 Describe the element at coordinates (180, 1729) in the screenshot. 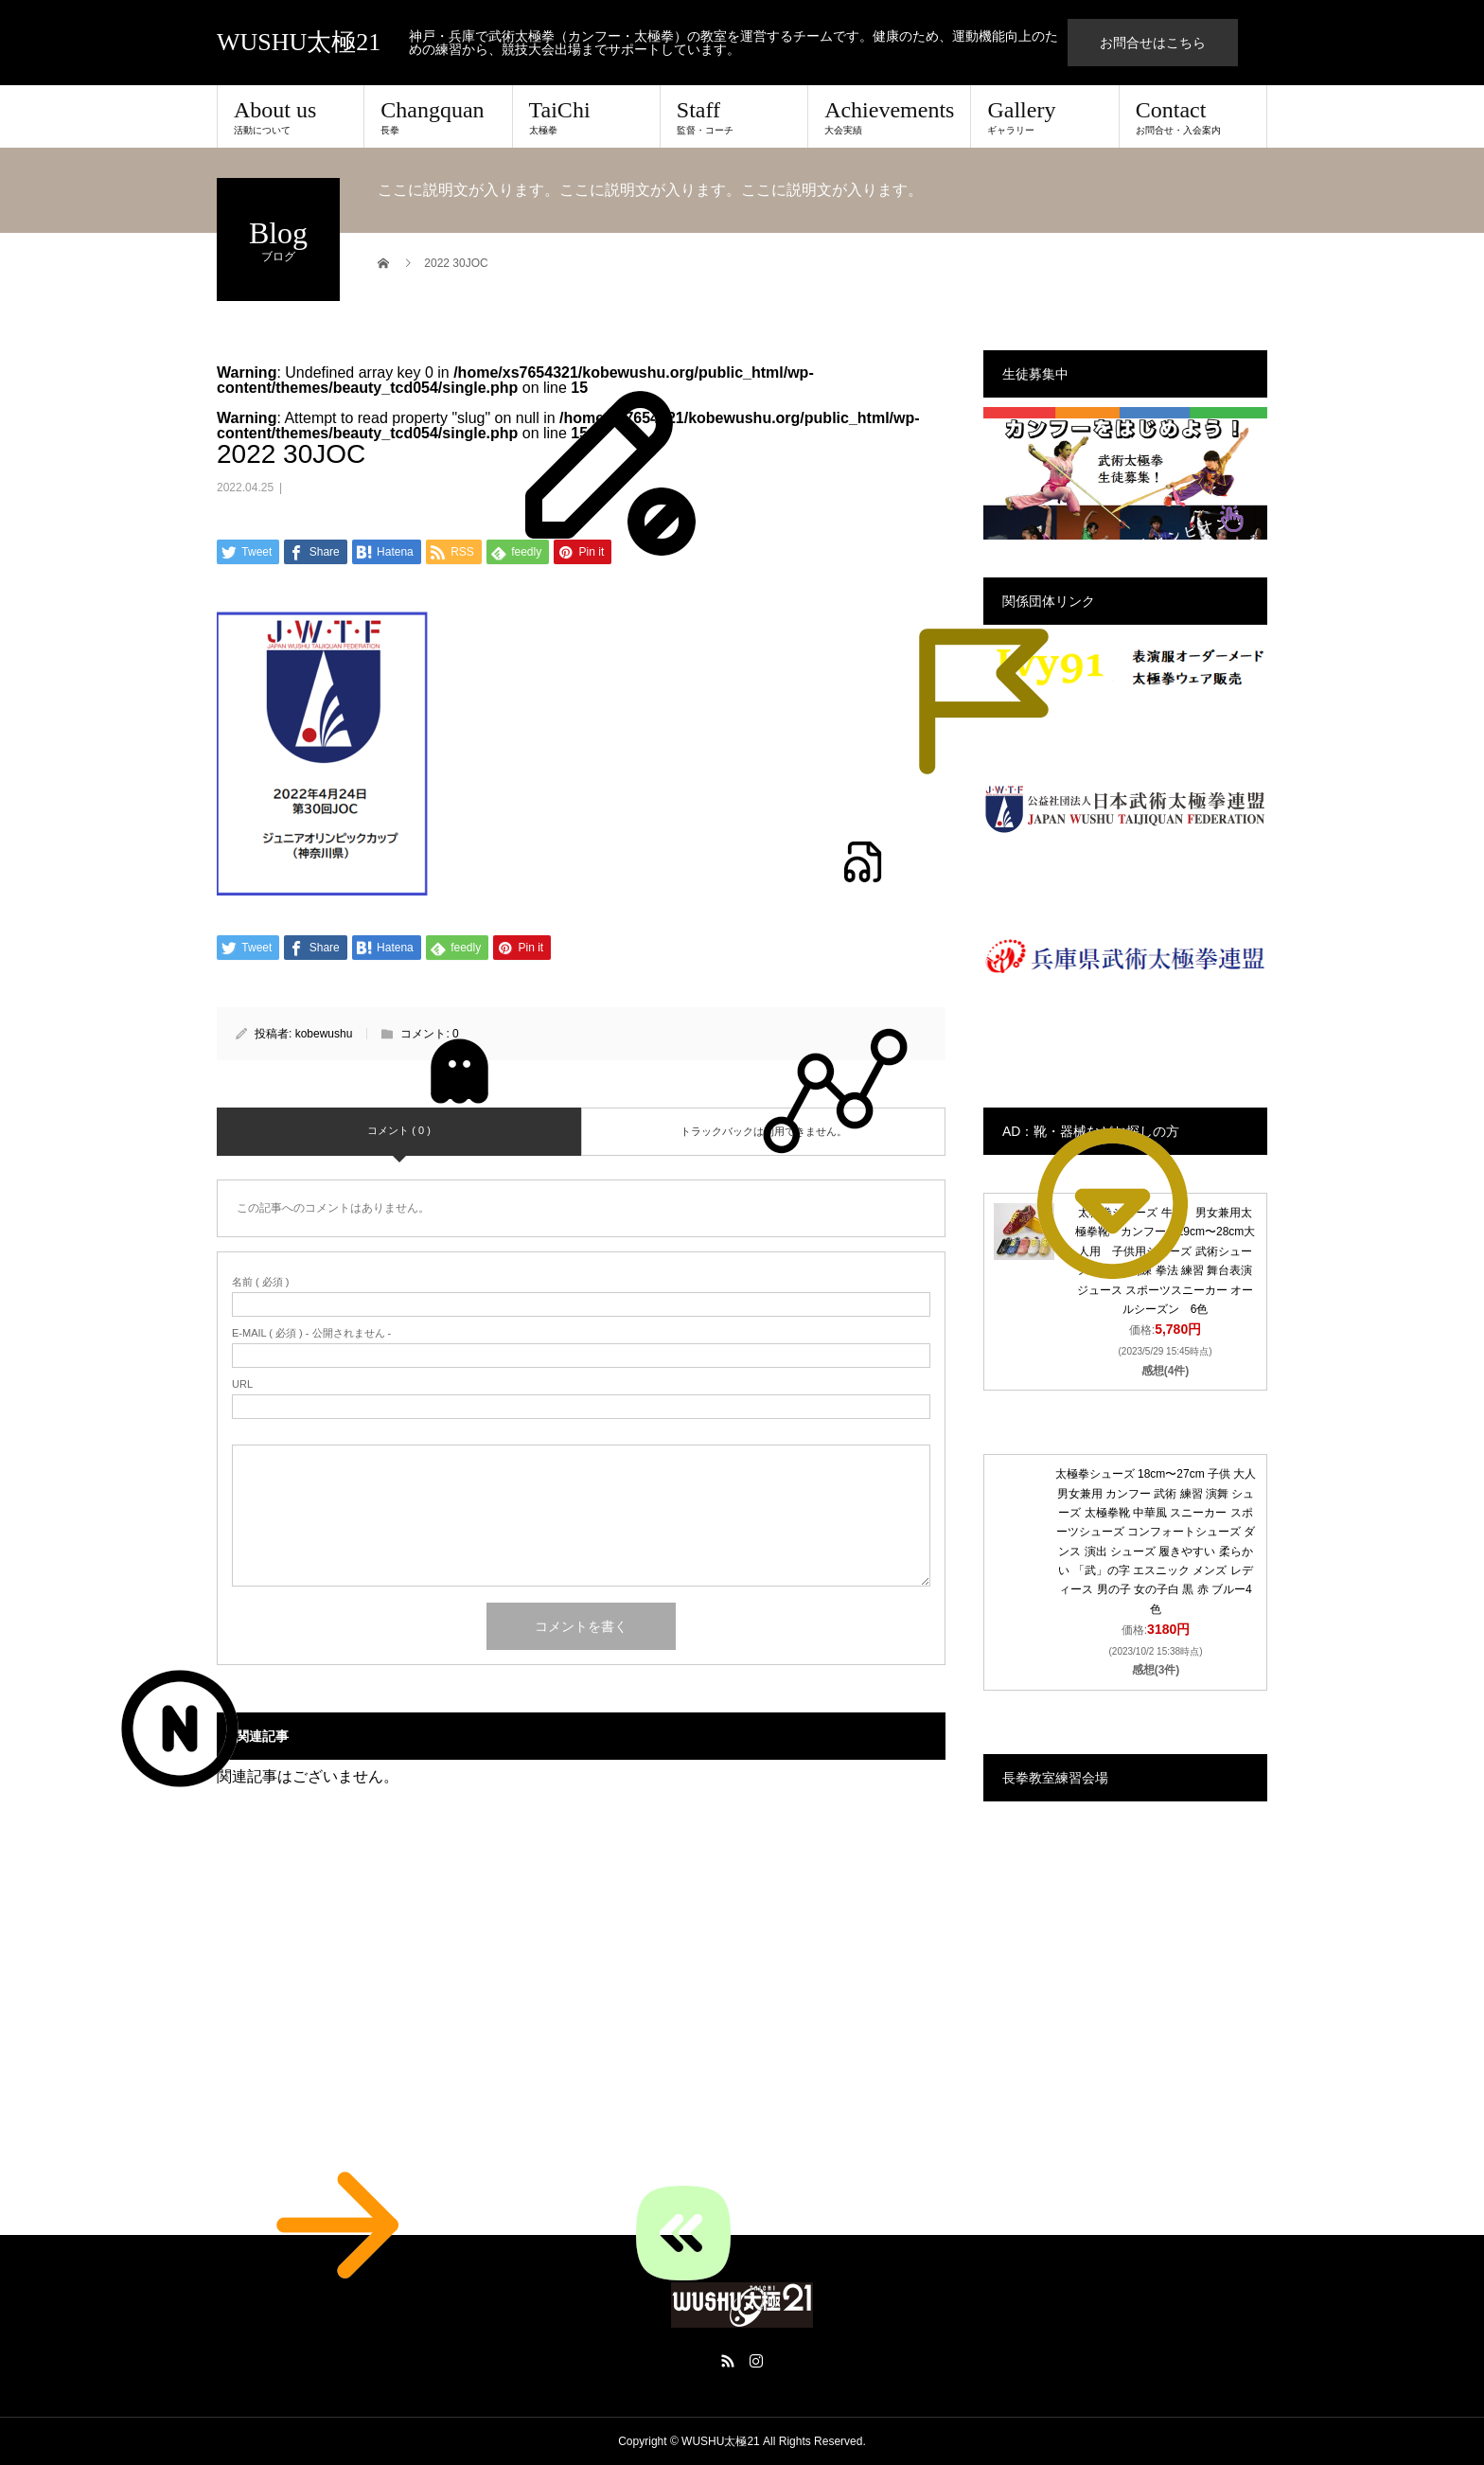

I see `indicates north direction on a map` at that location.